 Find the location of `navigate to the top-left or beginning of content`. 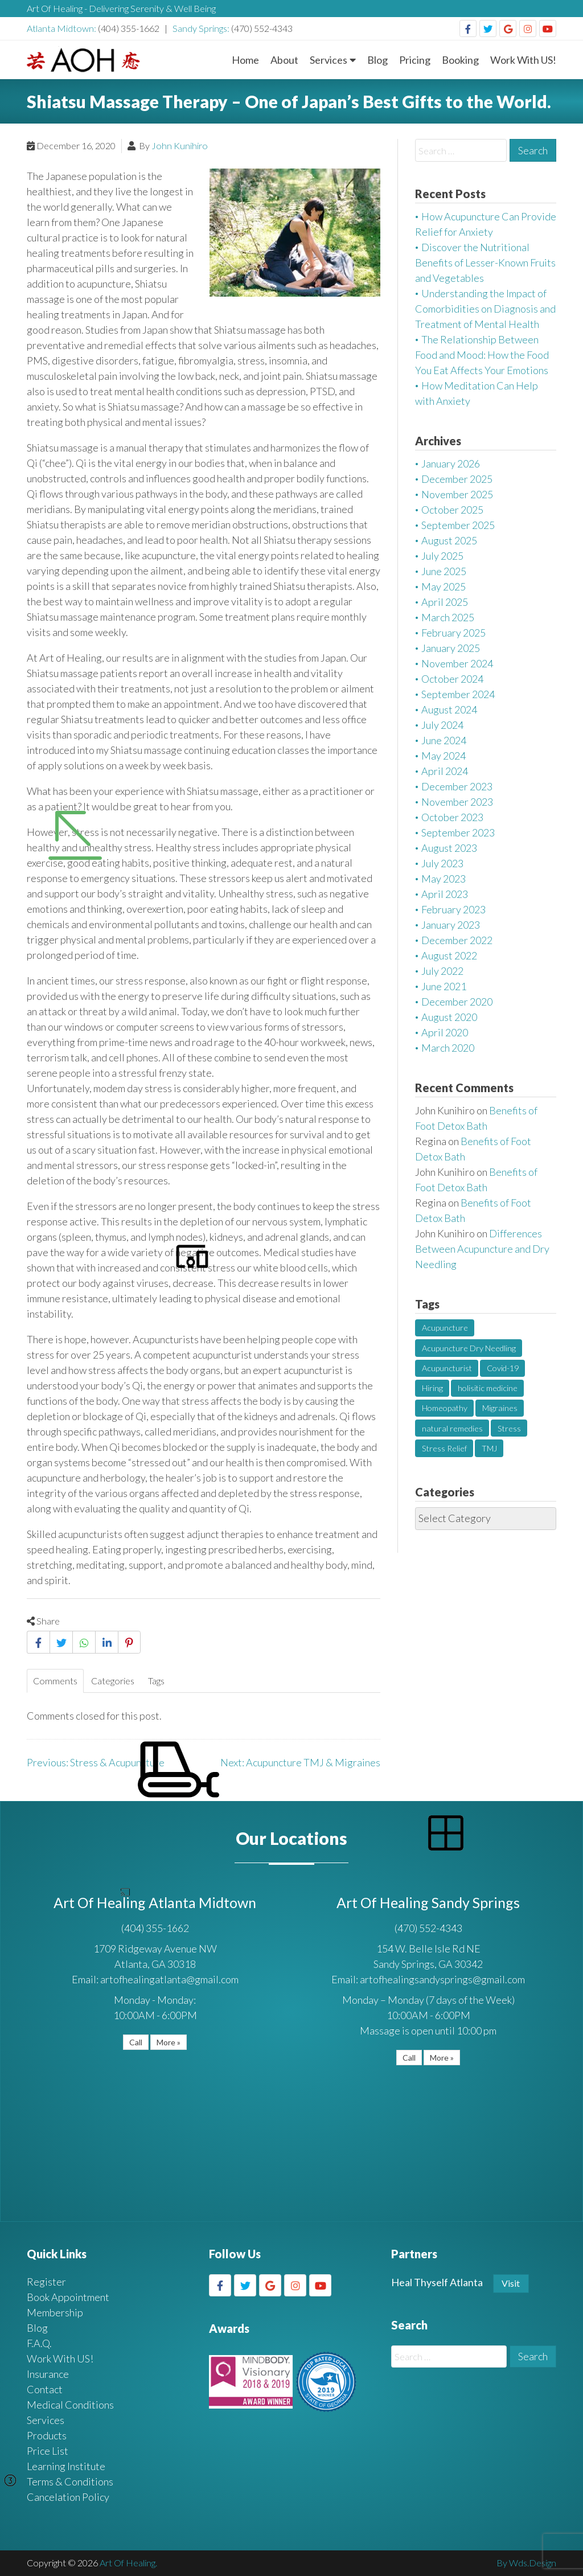

navigate to the top-left or beginning of content is located at coordinates (73, 835).